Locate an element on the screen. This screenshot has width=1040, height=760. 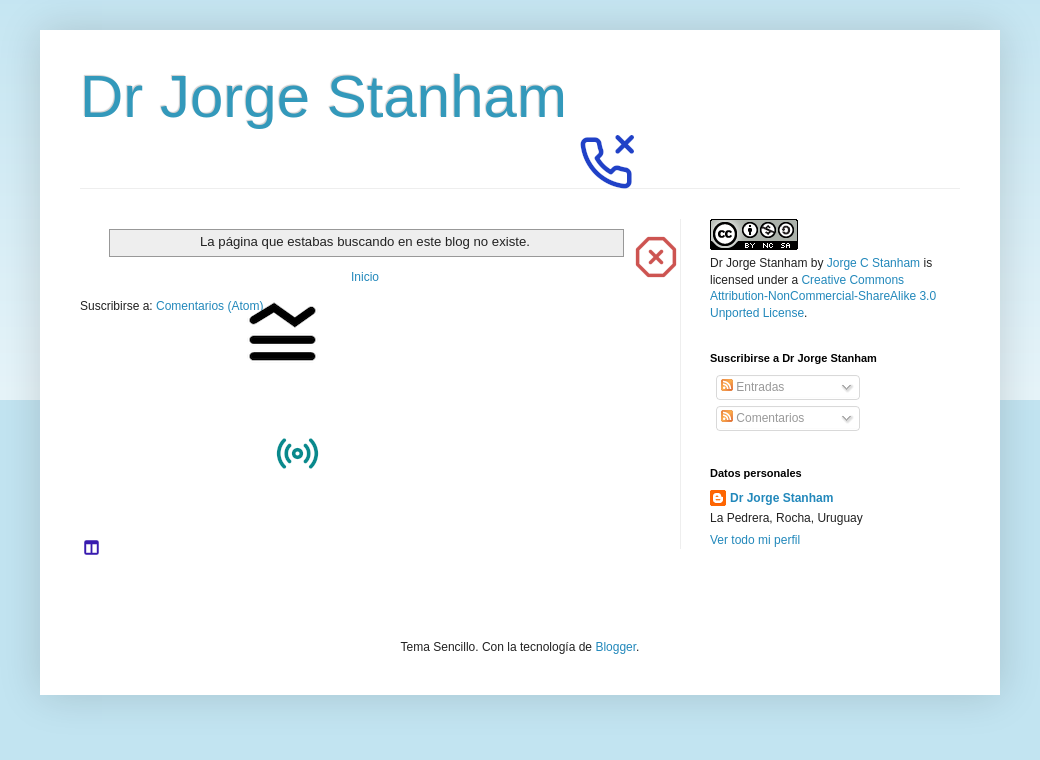
toggle chart legend visibility is located at coordinates (282, 331).